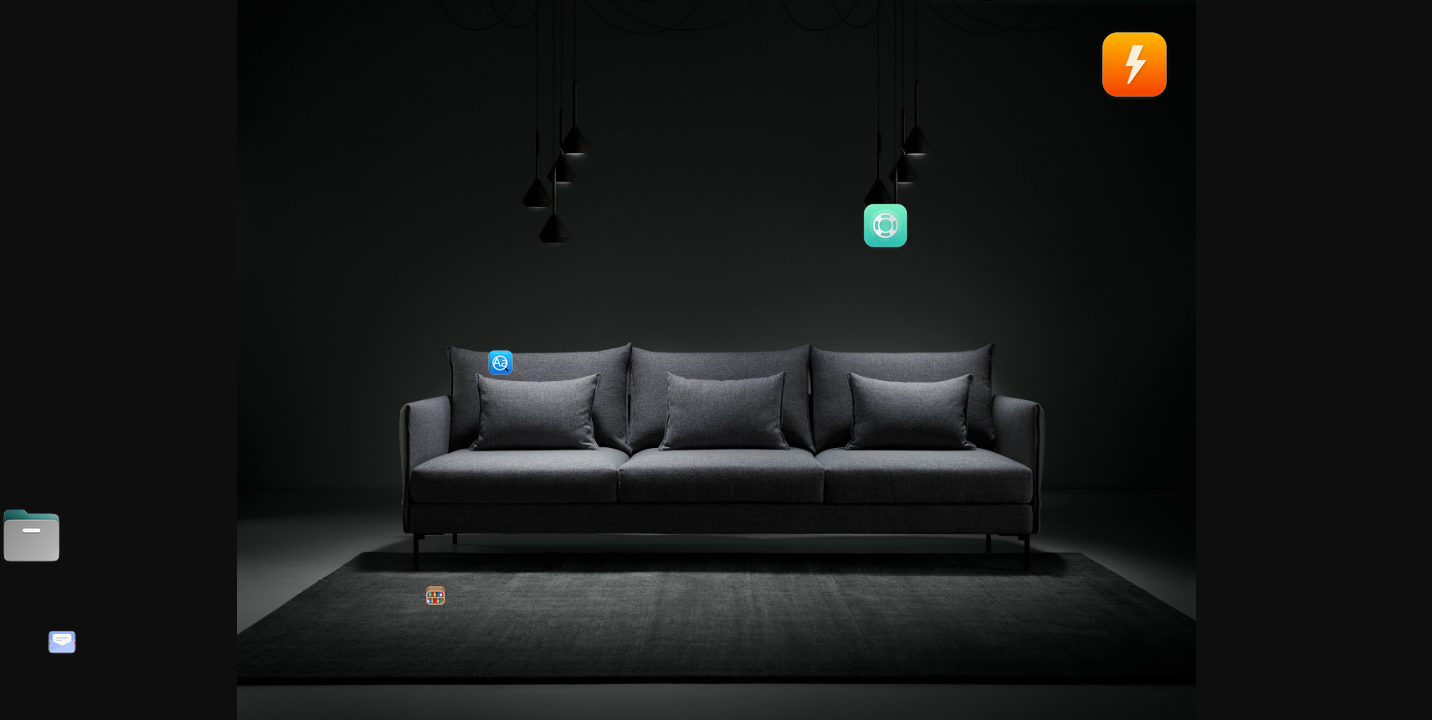 This screenshot has width=1432, height=720. What do you see at coordinates (885, 225) in the screenshot?
I see `open the help center` at bounding box center [885, 225].